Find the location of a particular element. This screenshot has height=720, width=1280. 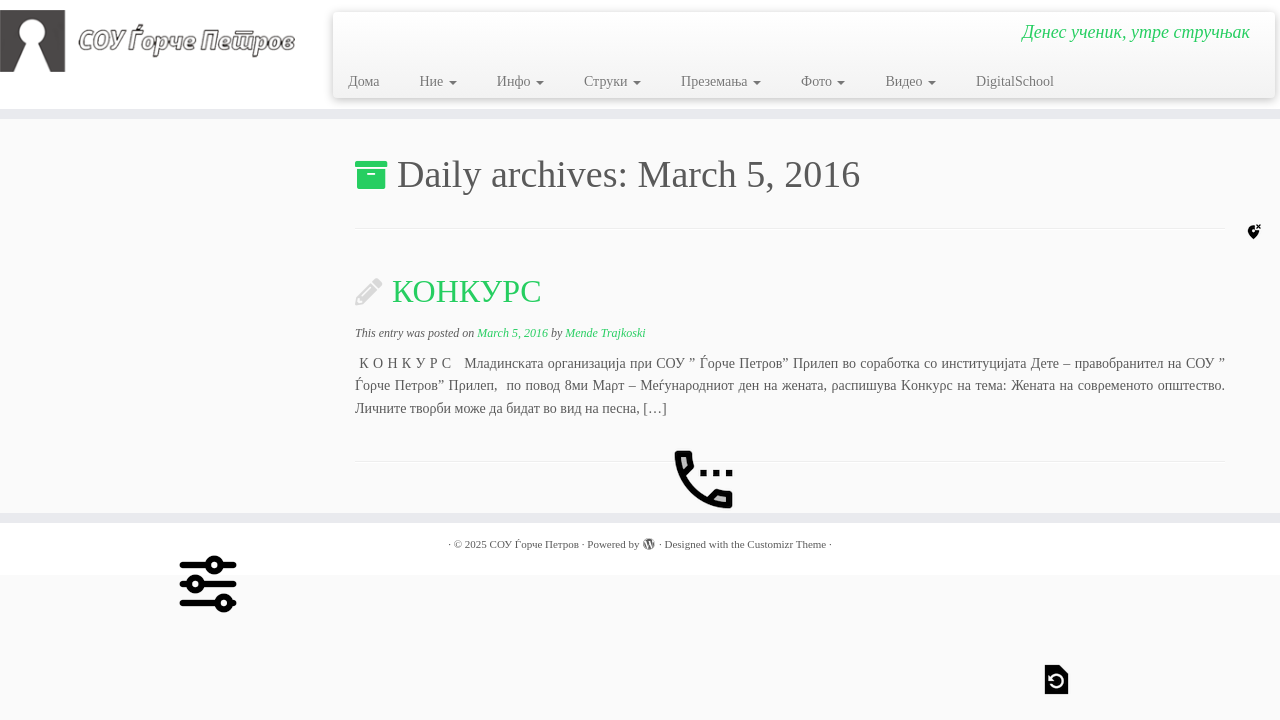

access phone or call settings is located at coordinates (703, 479).